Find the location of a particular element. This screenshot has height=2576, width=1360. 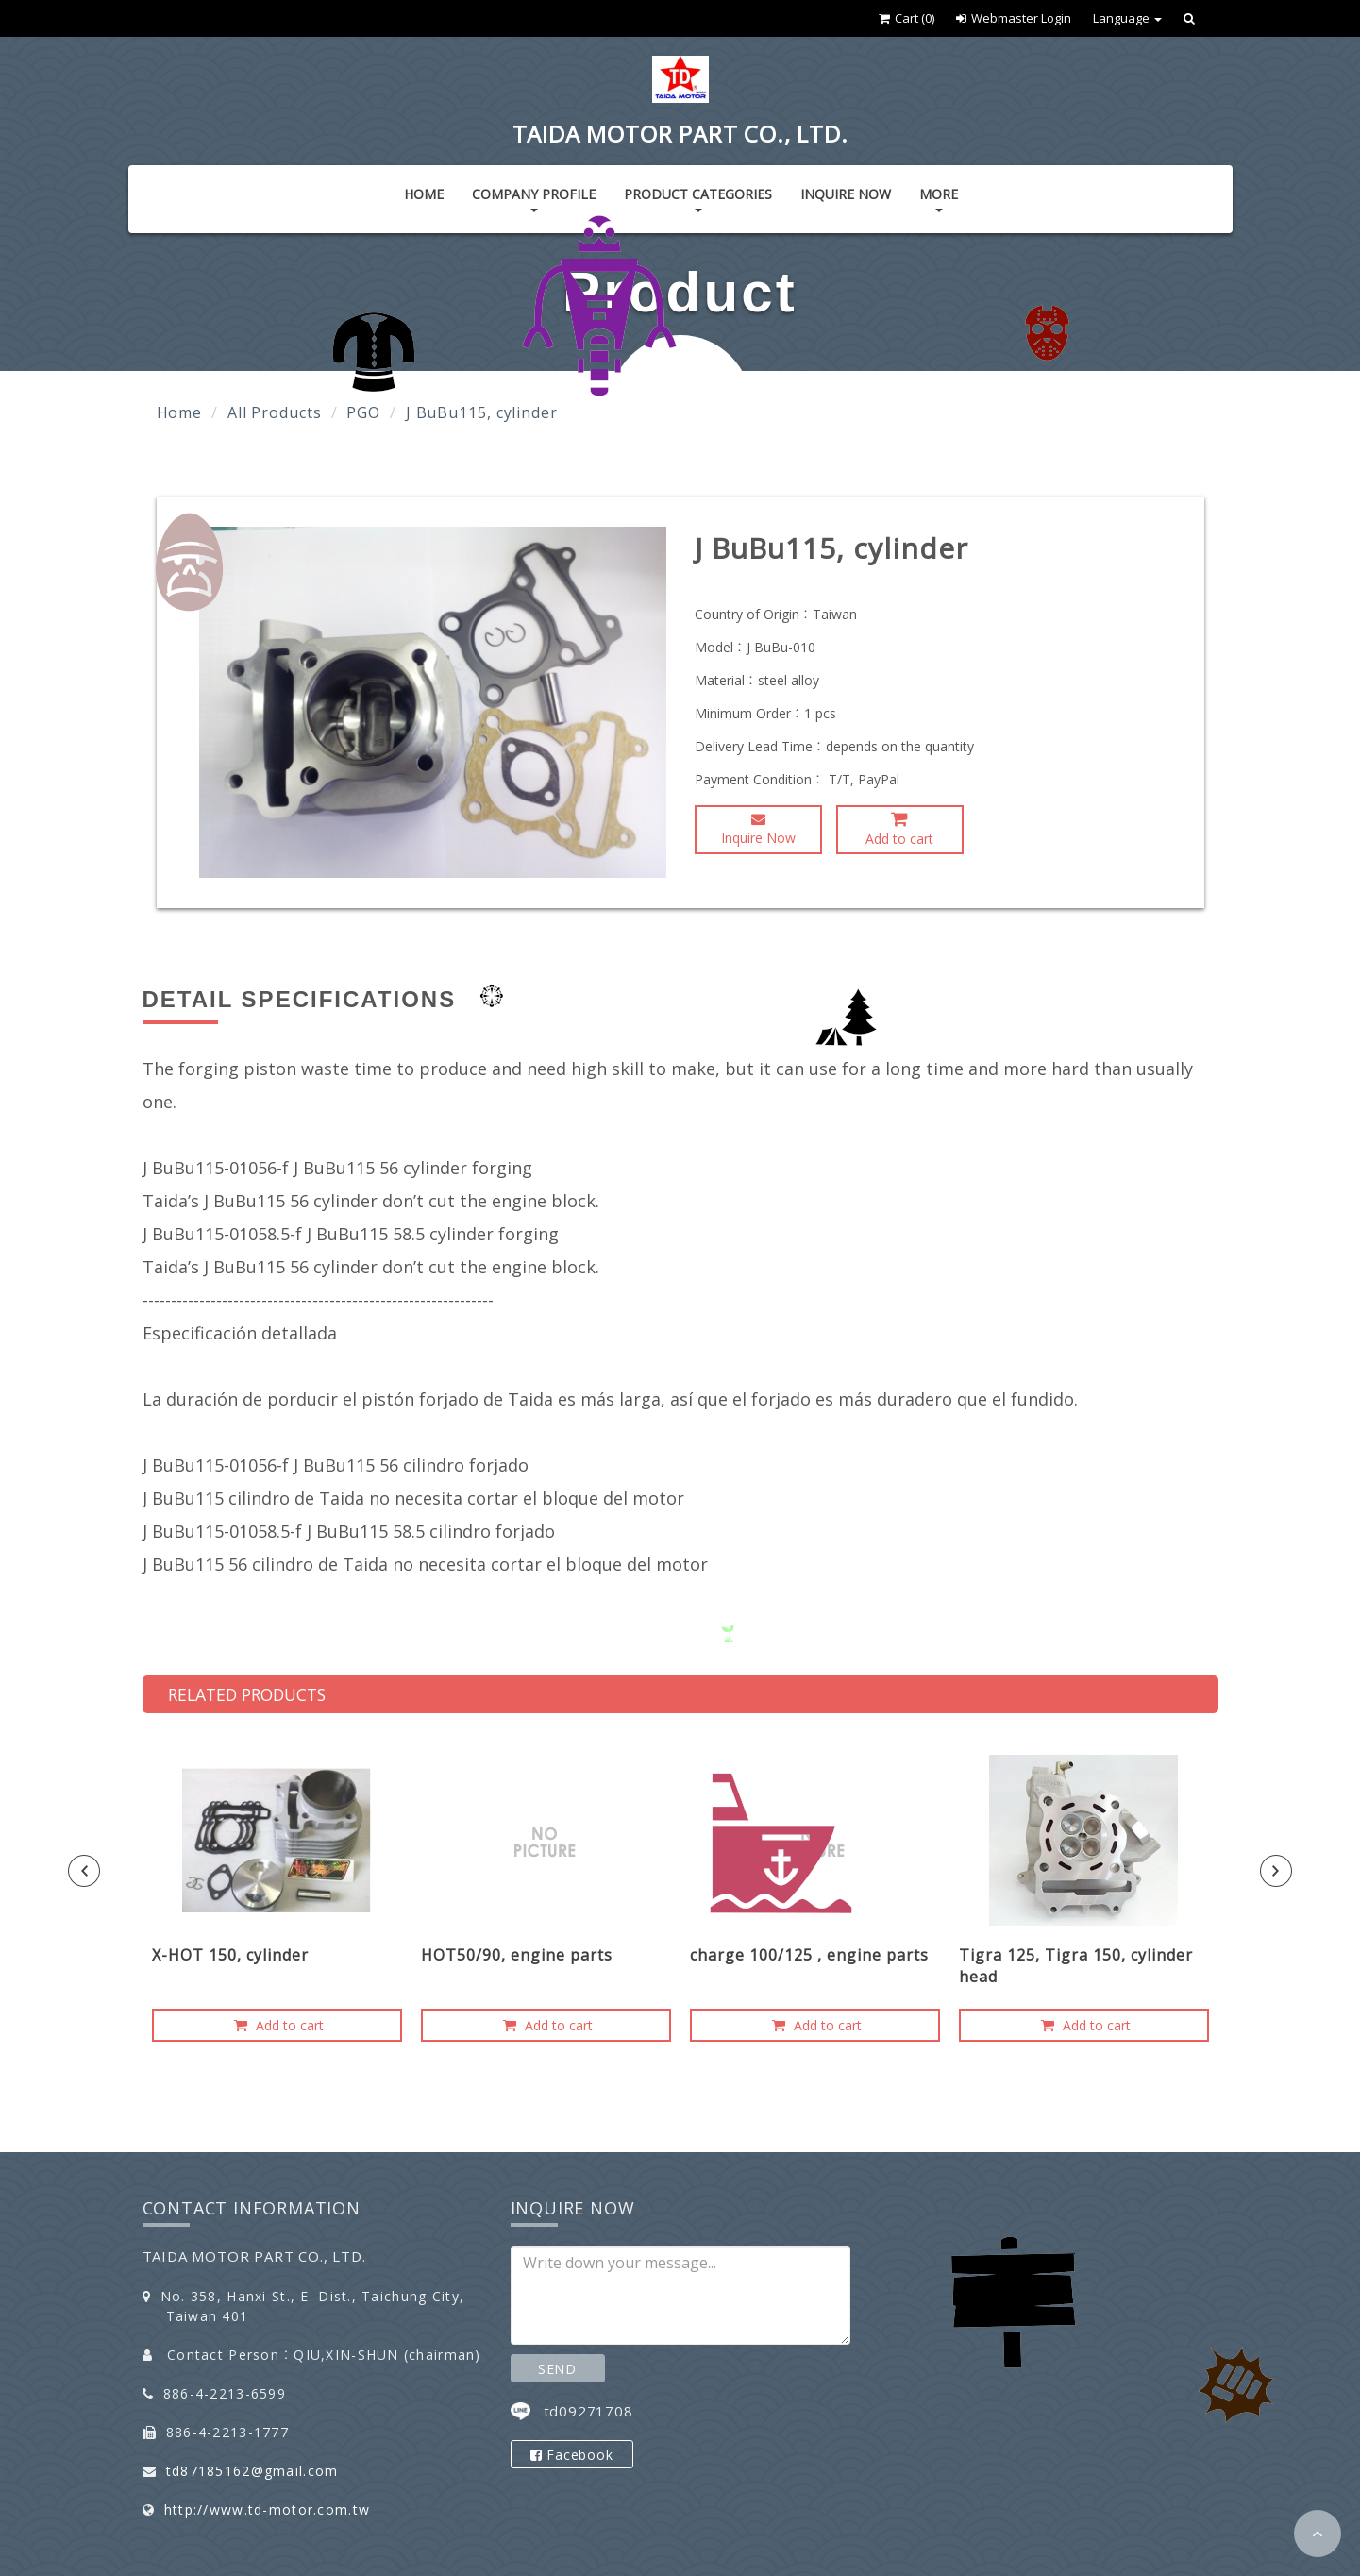

hockey mask icon for horror or slasher game genre is located at coordinates (1047, 332).